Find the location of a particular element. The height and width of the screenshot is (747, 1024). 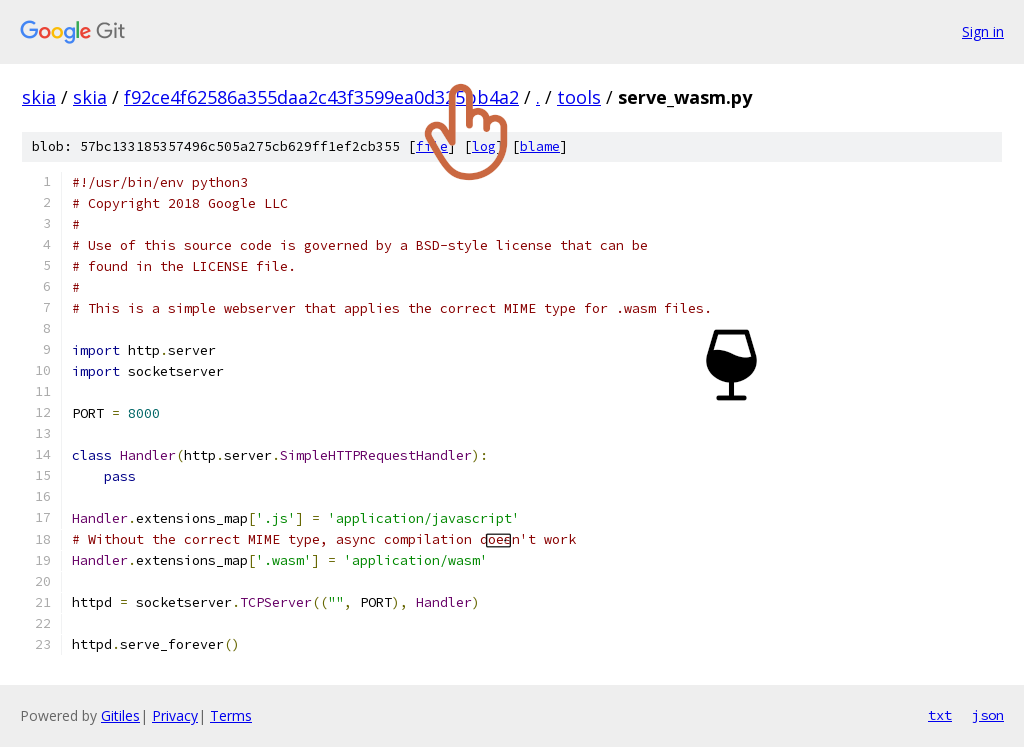

access storage or disk drive settings is located at coordinates (498, 540).